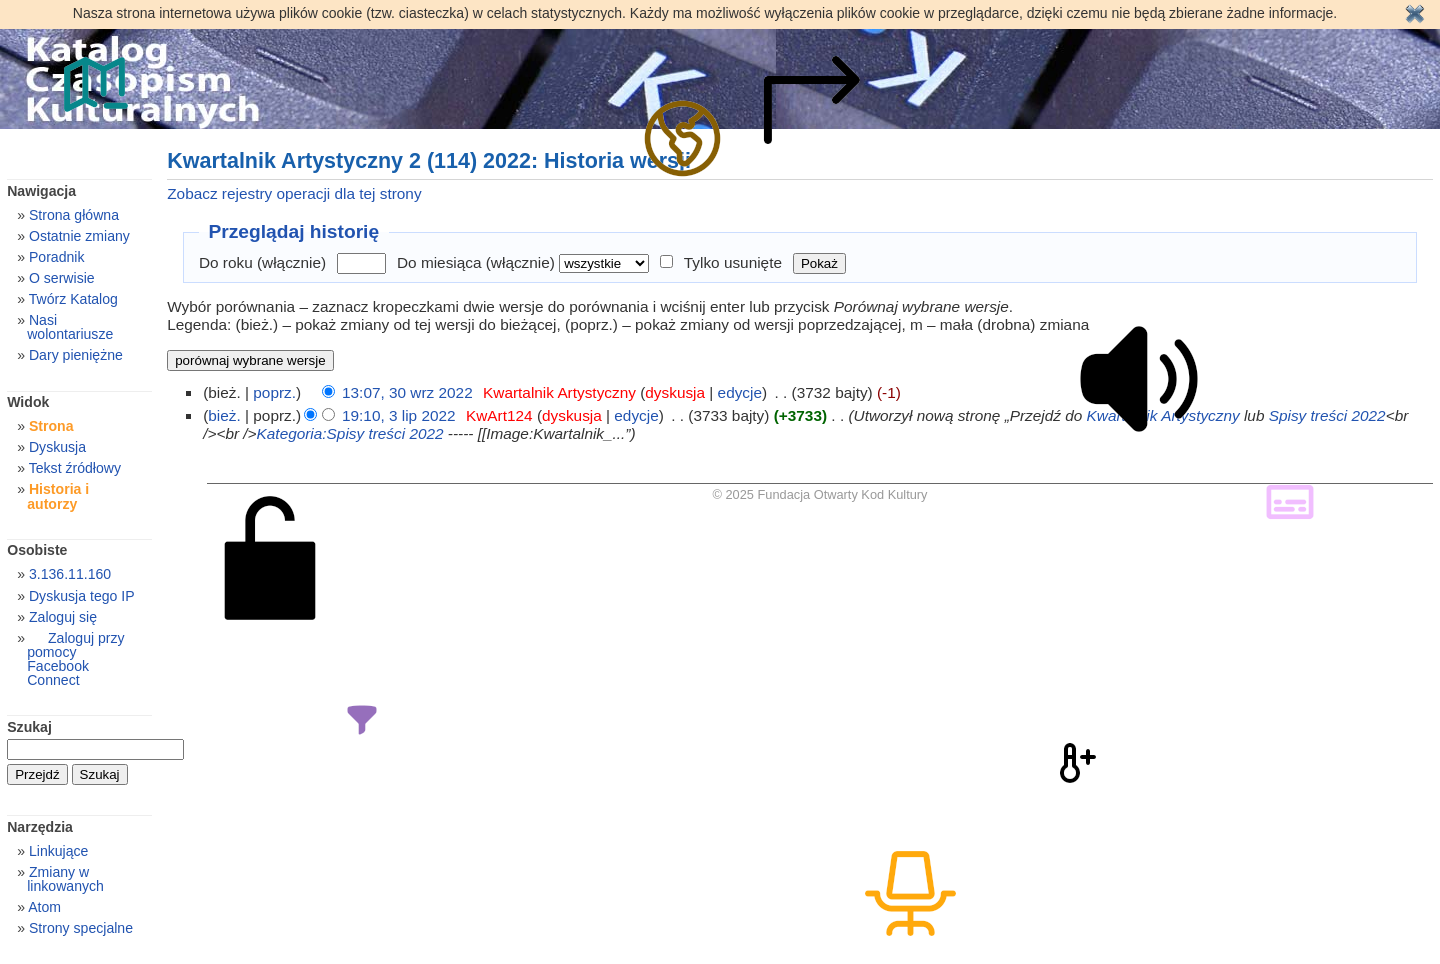 The width and height of the screenshot is (1440, 964). Describe the element at coordinates (1139, 379) in the screenshot. I see `adjust or unmute audio volume` at that location.